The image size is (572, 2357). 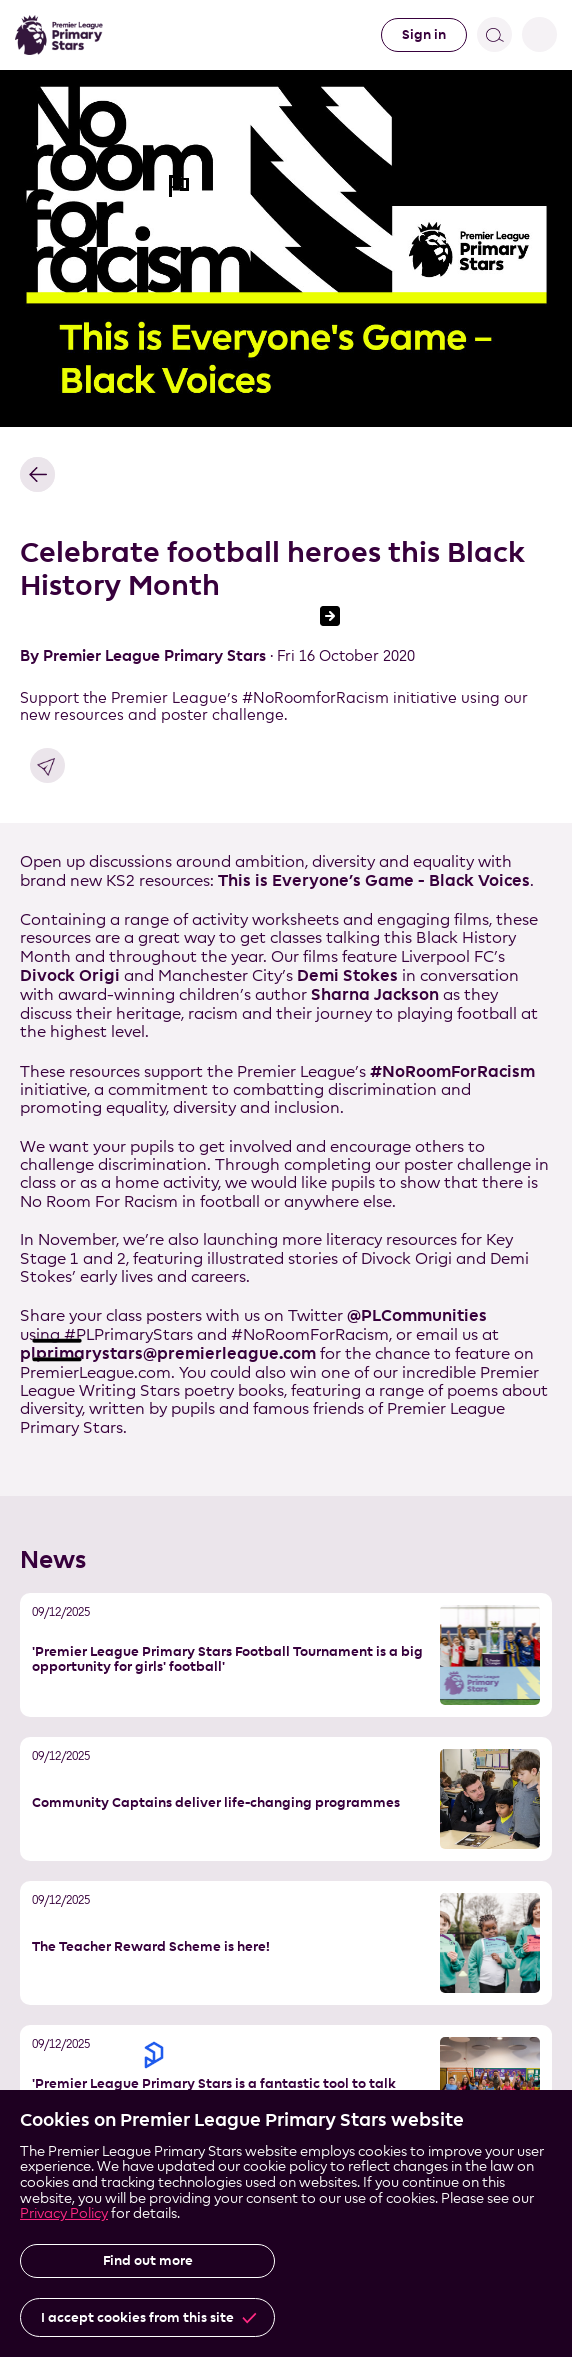 What do you see at coordinates (57, 1349) in the screenshot?
I see `open navigation menu` at bounding box center [57, 1349].